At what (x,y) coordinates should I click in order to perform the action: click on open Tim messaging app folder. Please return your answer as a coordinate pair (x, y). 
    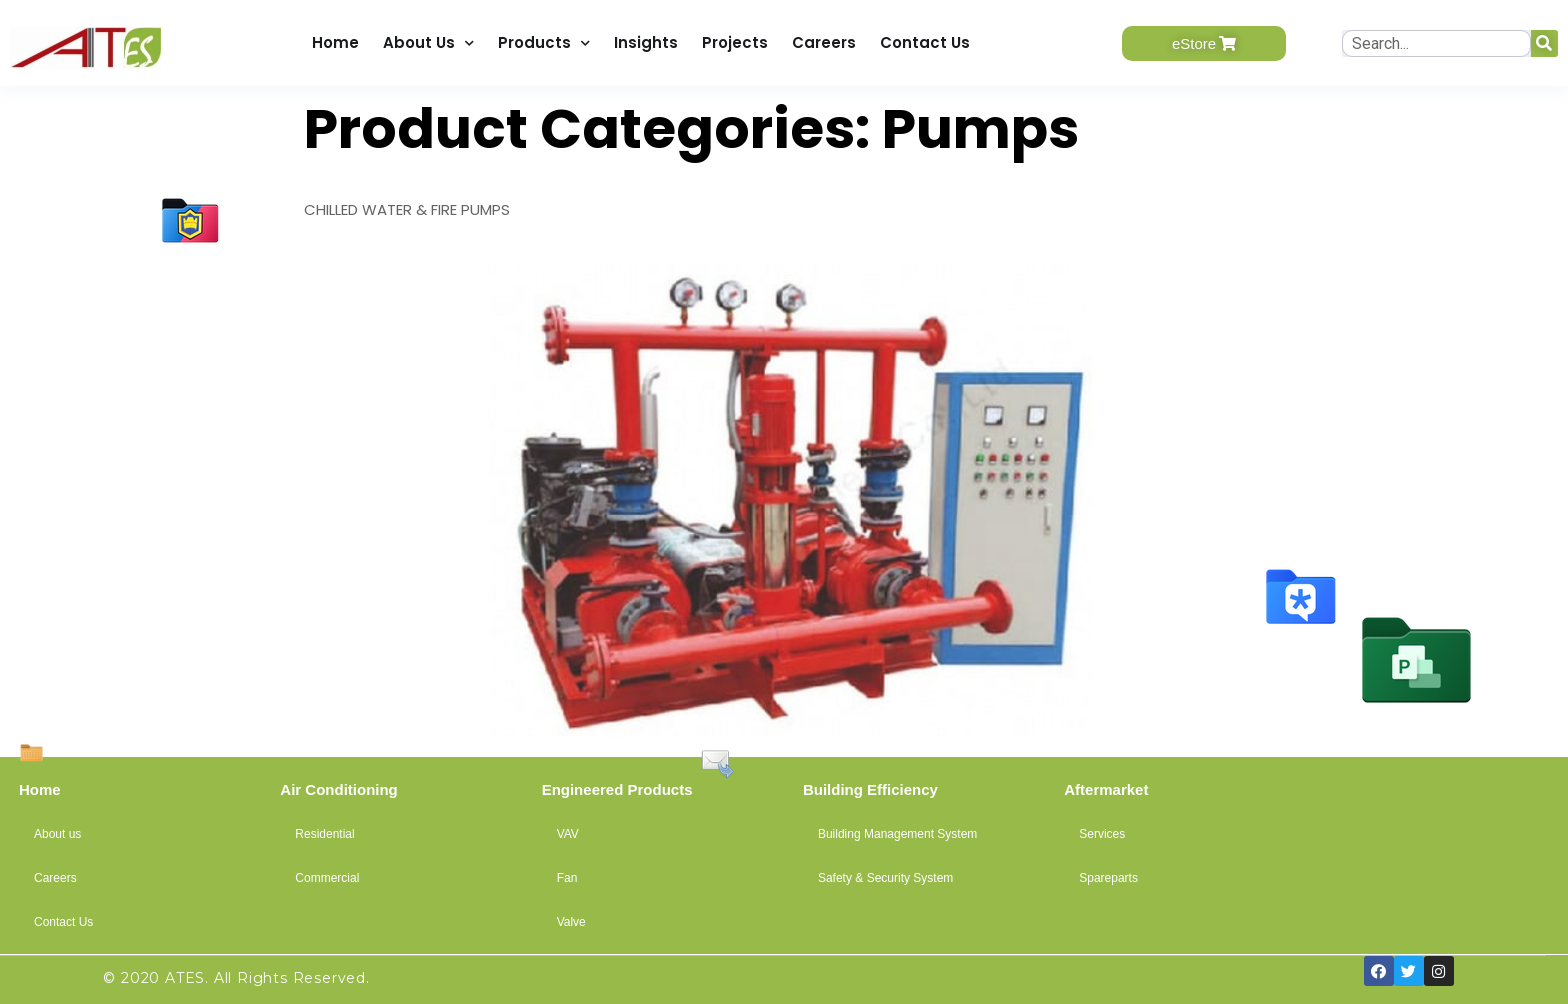
    Looking at the image, I should click on (1300, 598).